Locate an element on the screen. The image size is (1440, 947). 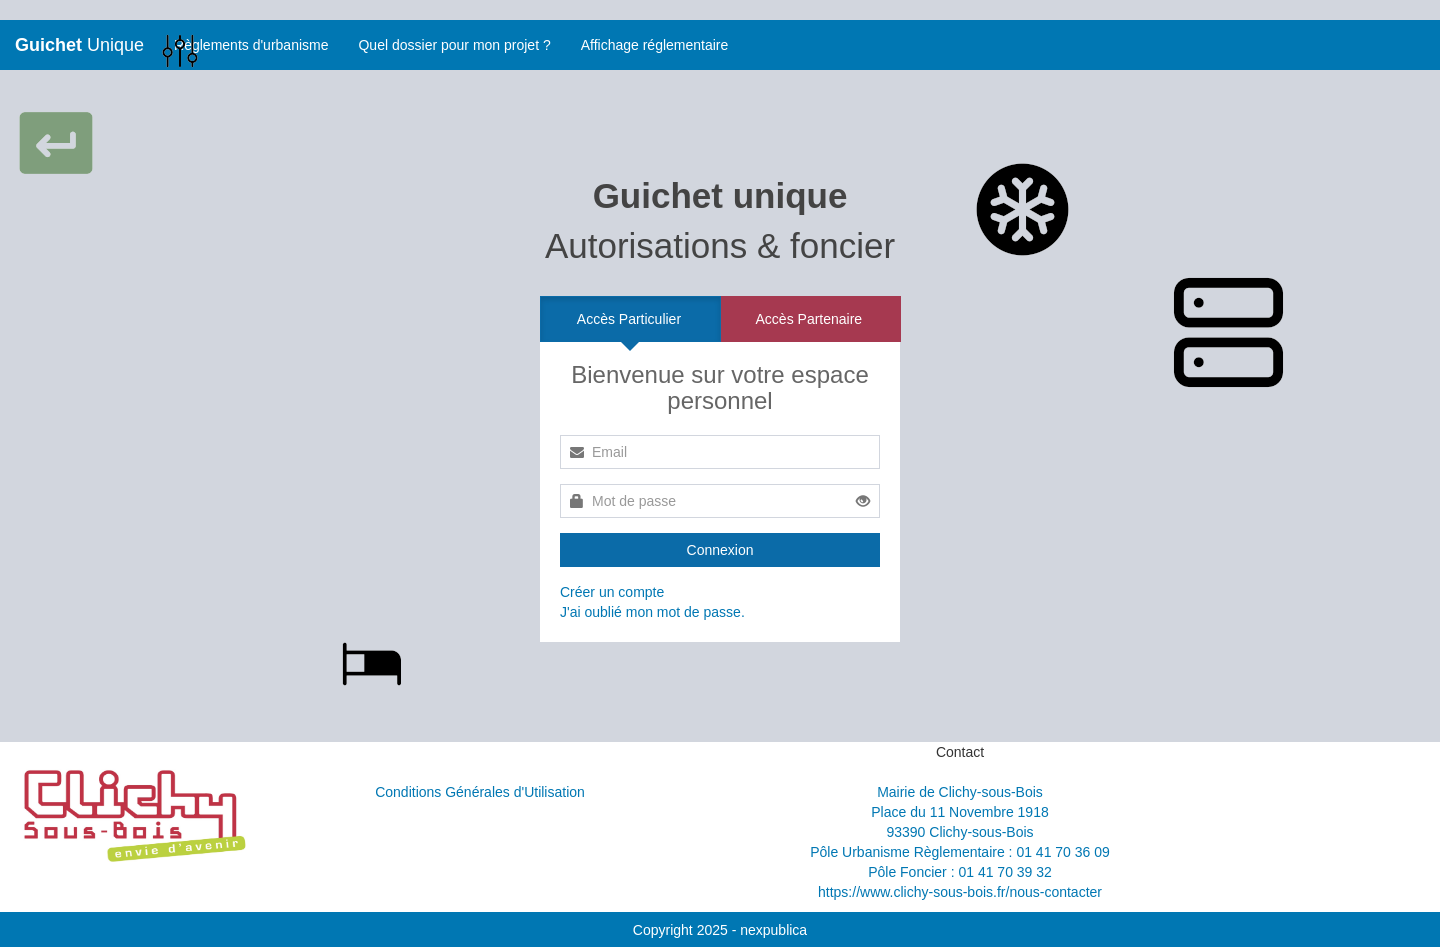
toggle cooling or air conditioning mode is located at coordinates (1022, 209).